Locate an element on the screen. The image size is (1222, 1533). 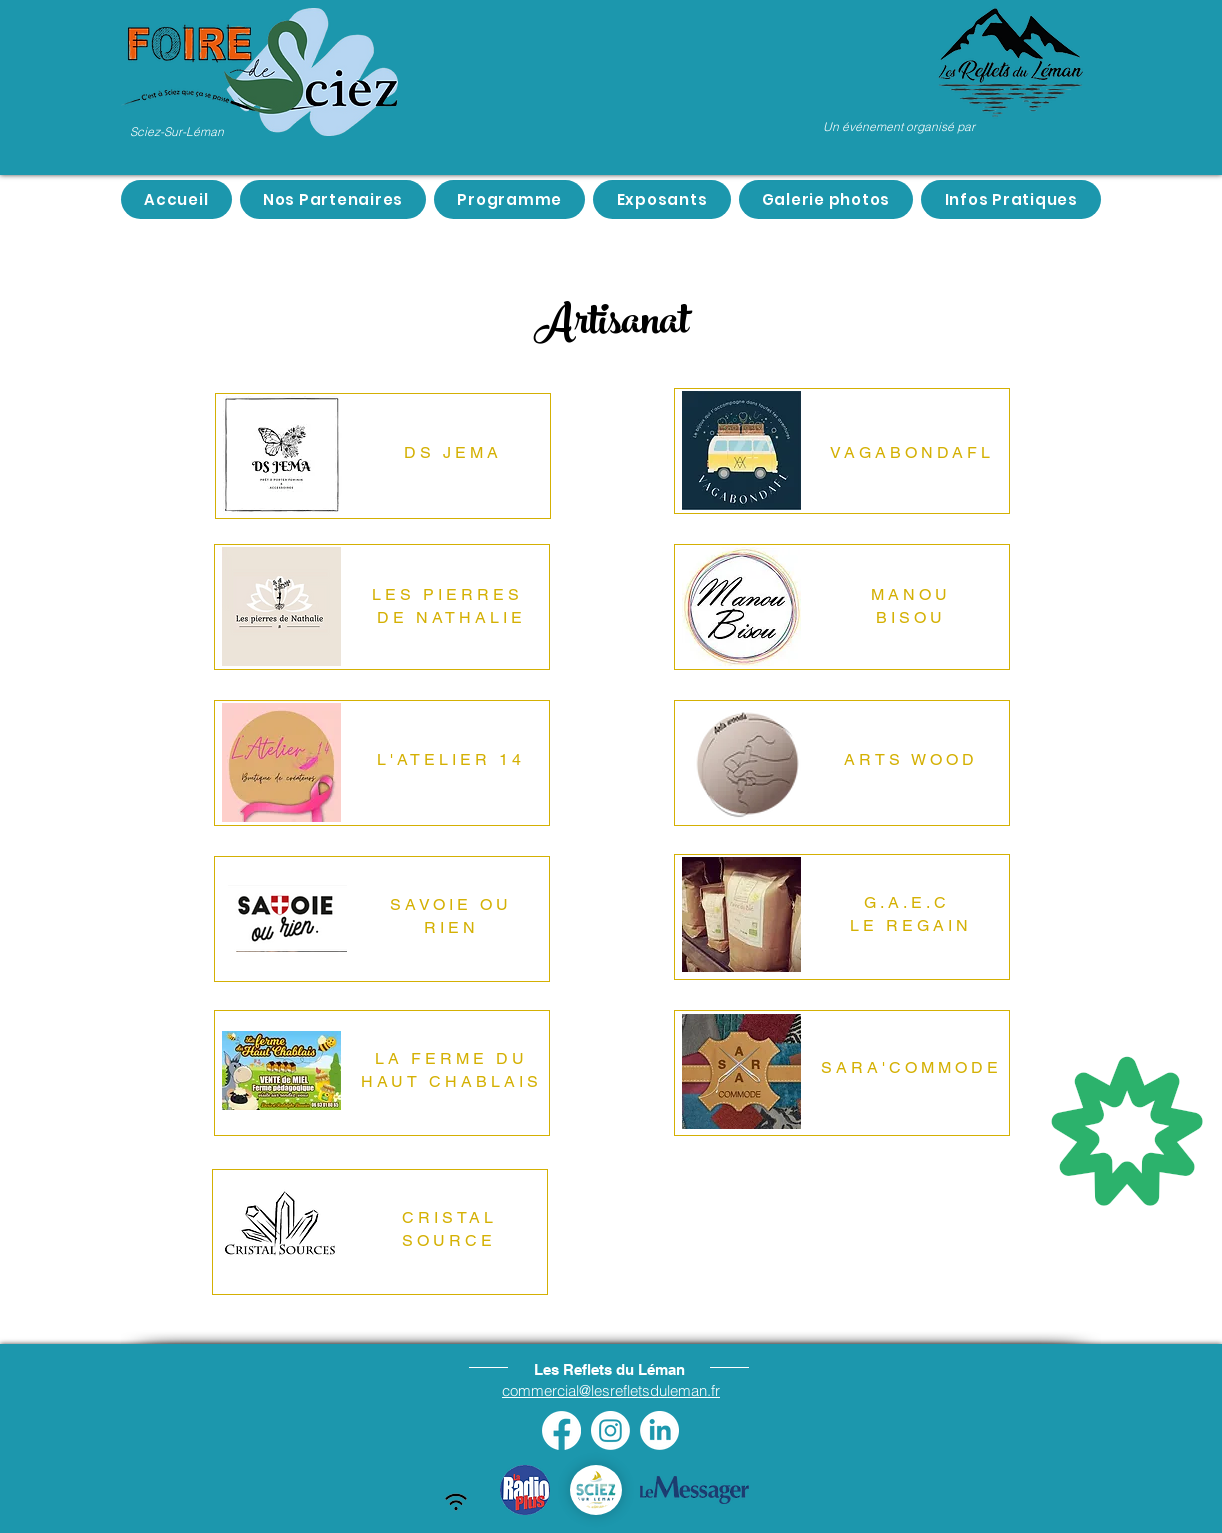
represents the Bahá'í faith symbol is located at coordinates (1127, 1131).